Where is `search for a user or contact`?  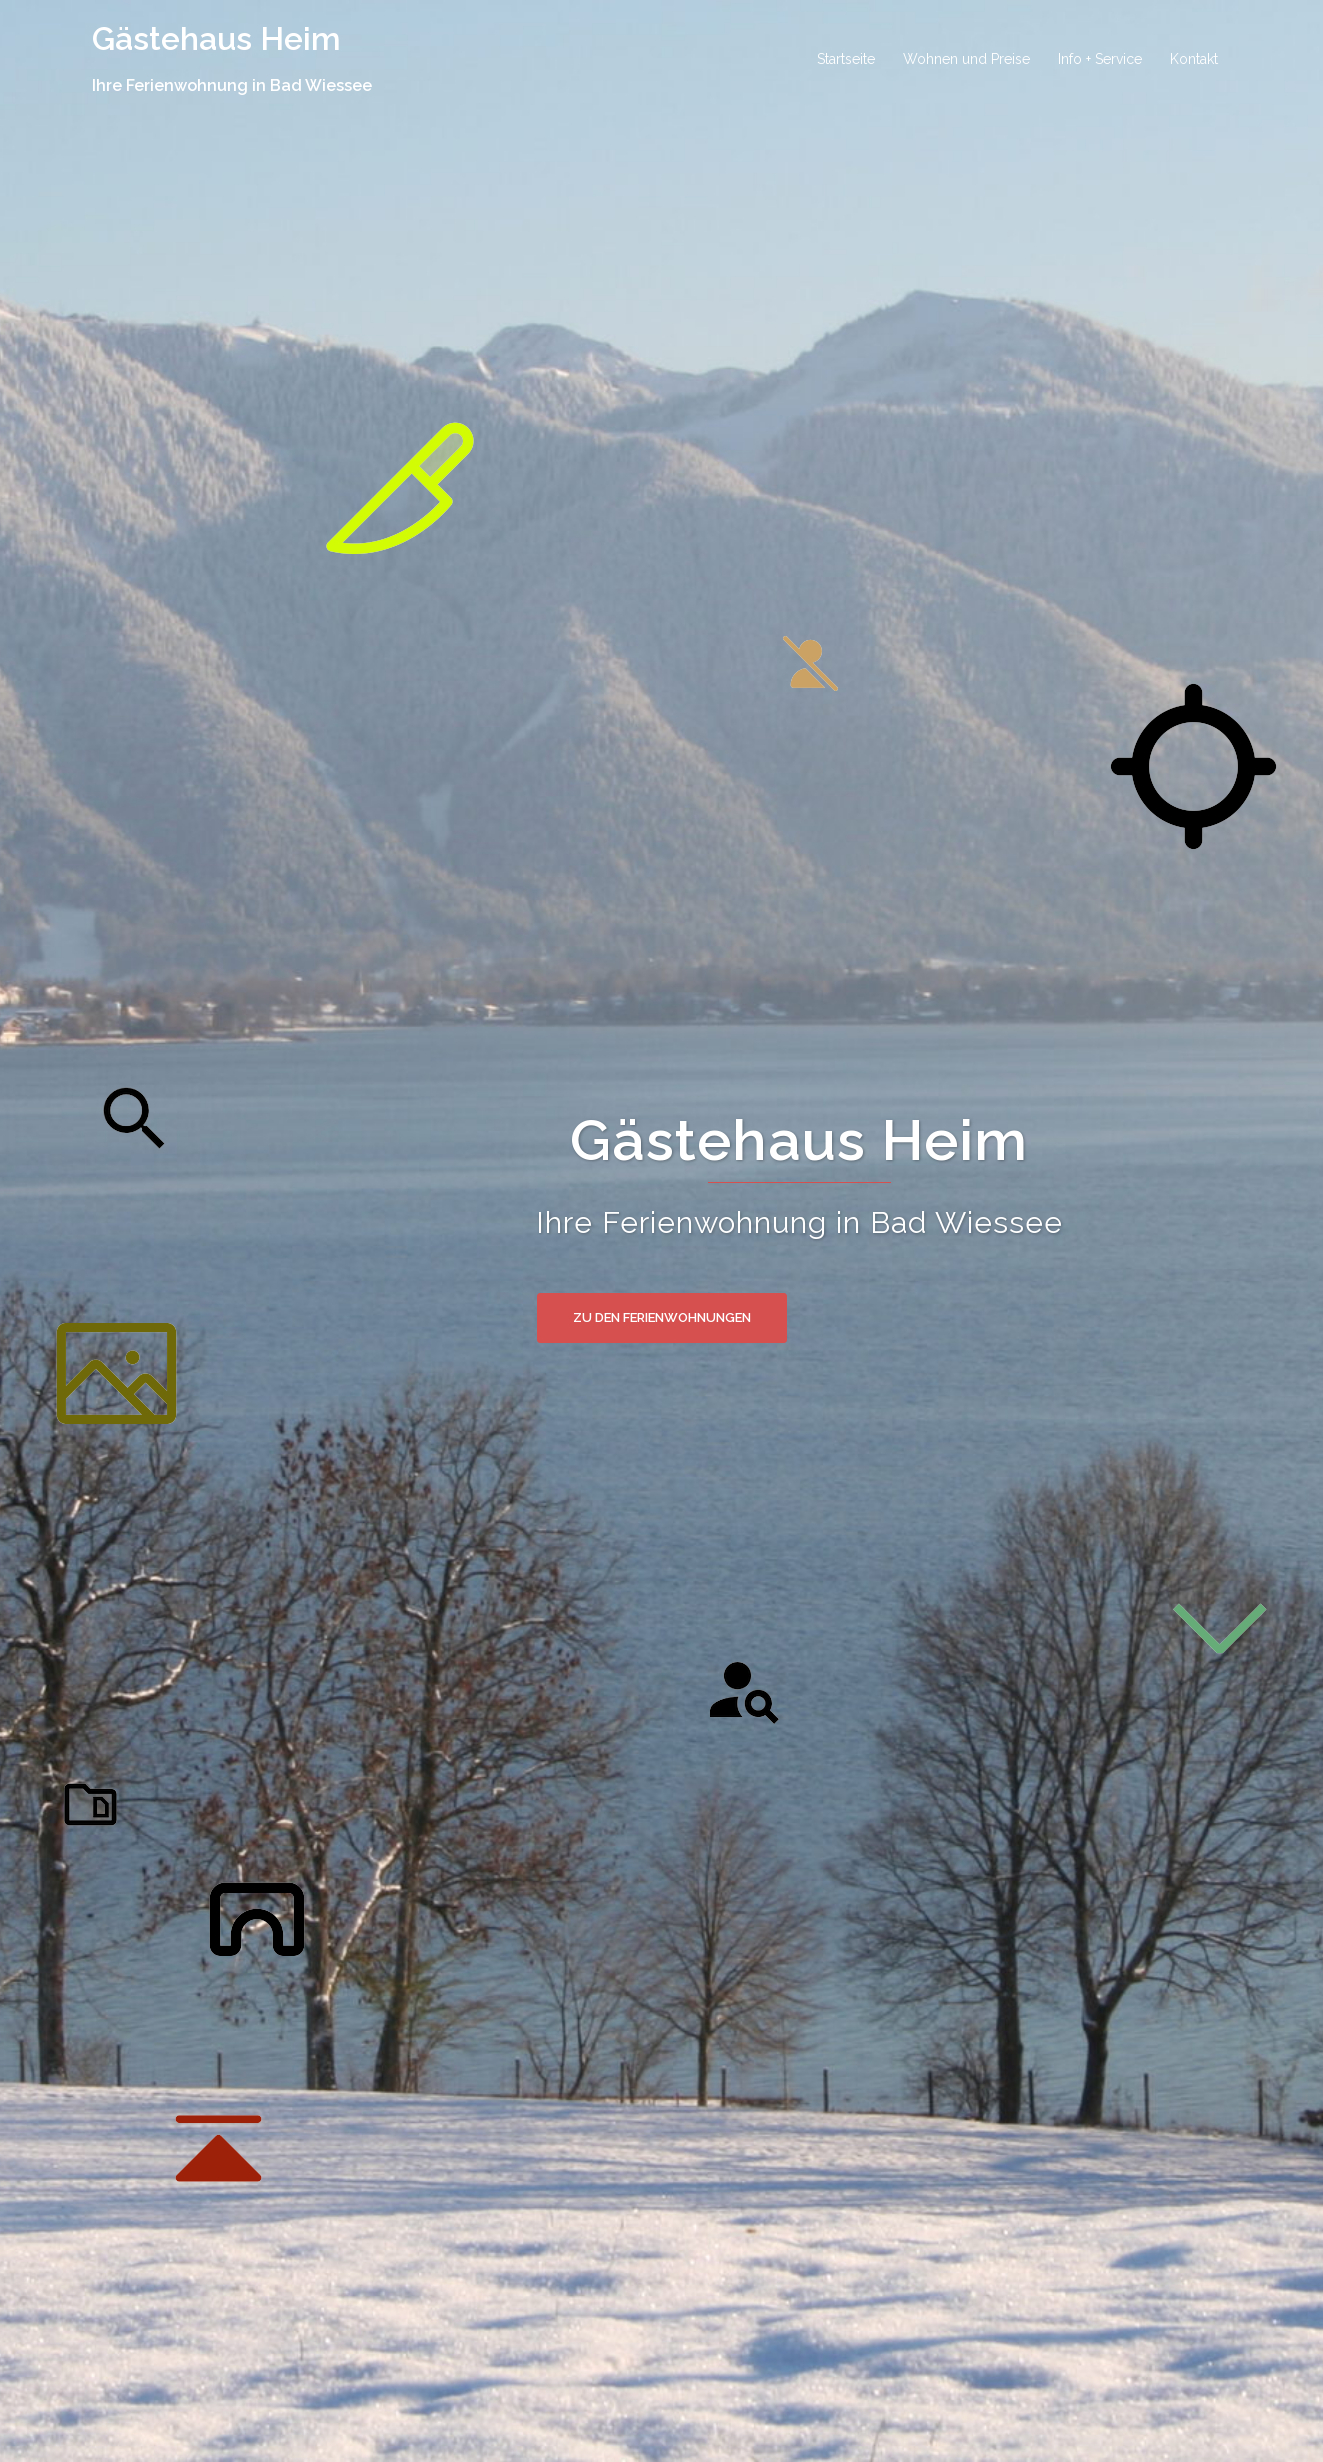
search for a user or contact is located at coordinates (744, 1689).